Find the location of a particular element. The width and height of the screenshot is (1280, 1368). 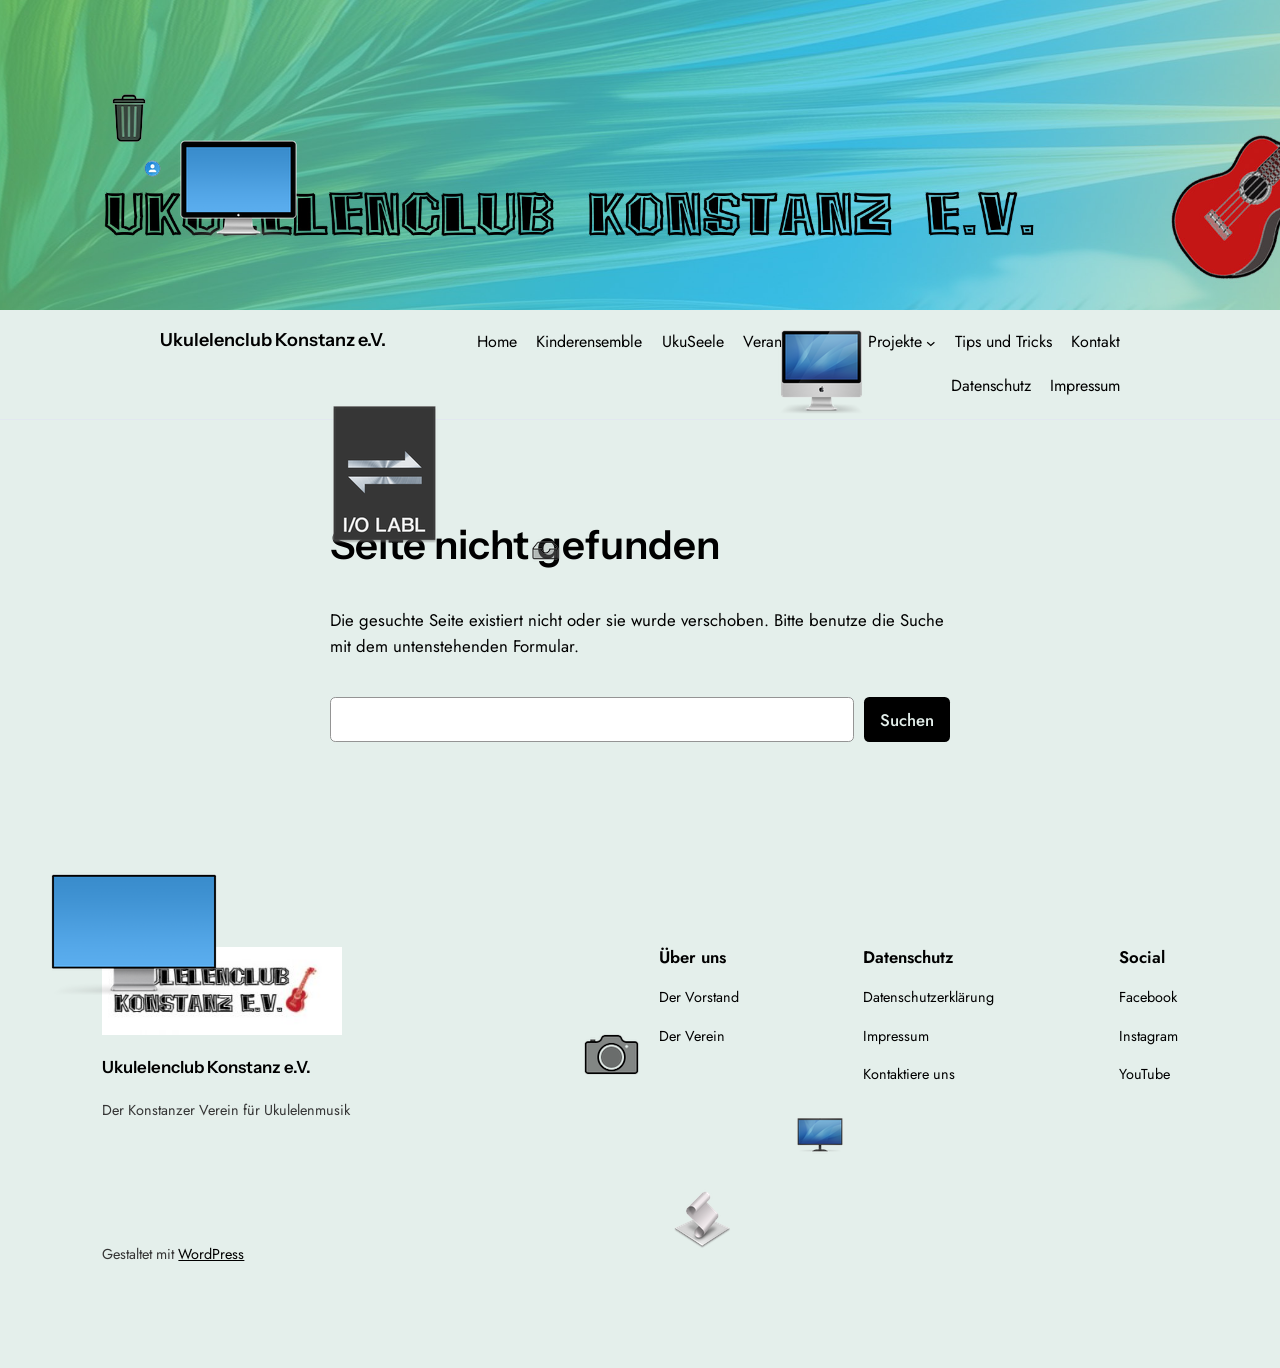

configure audio input/output settings in GarageBand is located at coordinates (384, 476).